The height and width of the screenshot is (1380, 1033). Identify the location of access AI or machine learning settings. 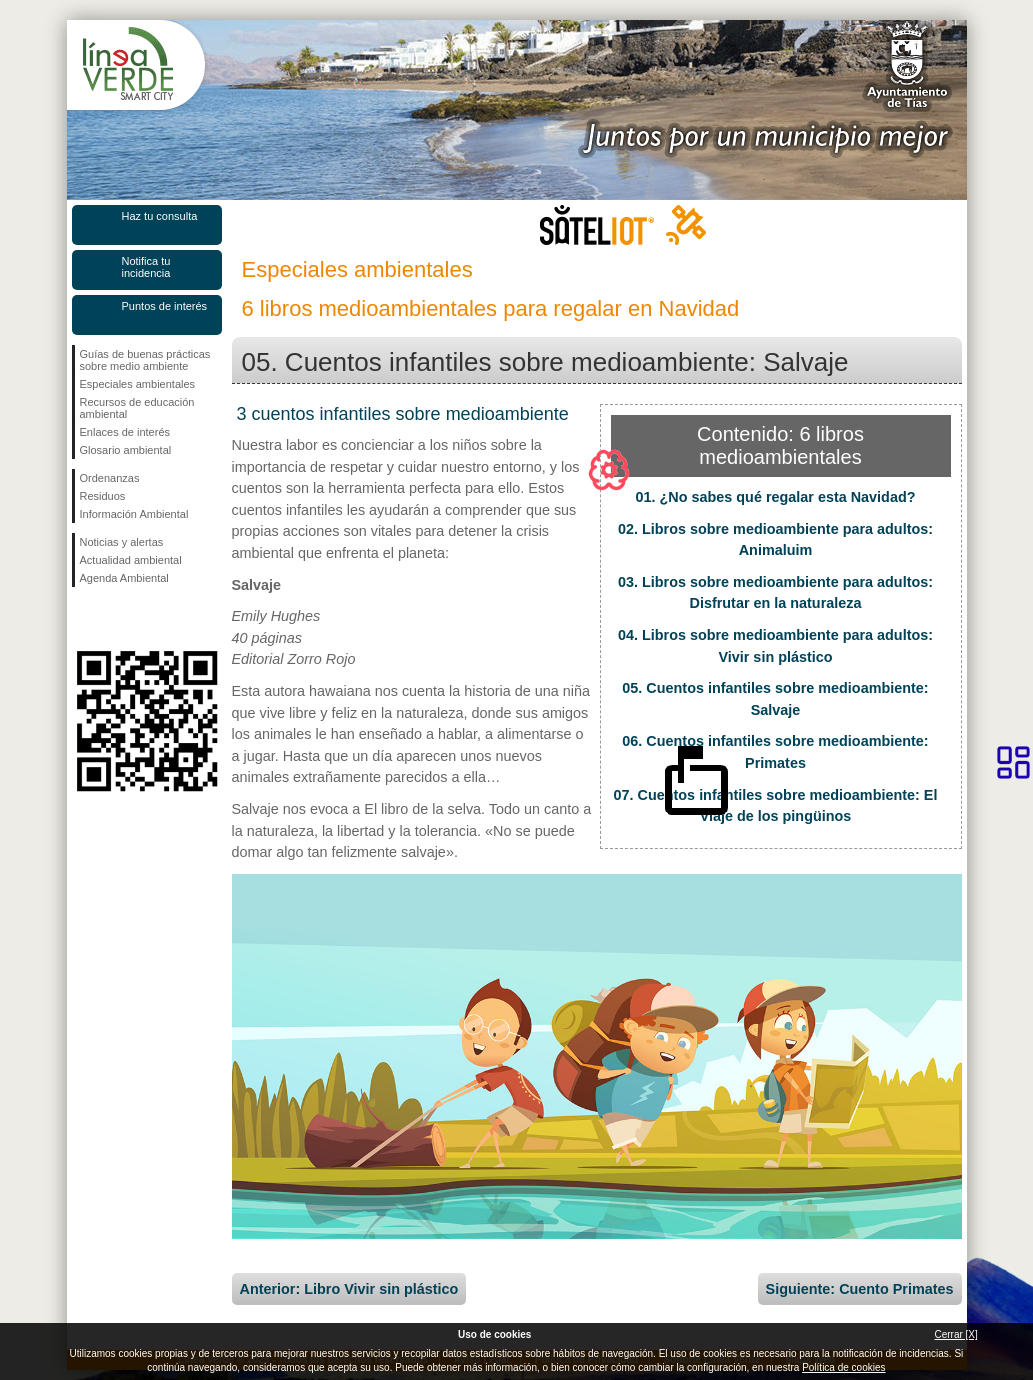
(609, 470).